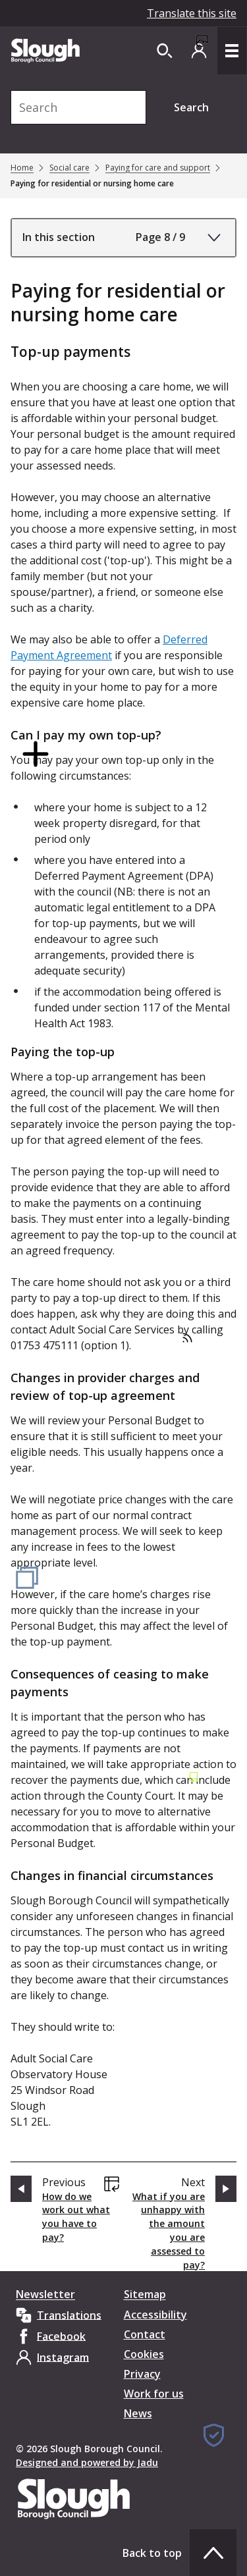  Describe the element at coordinates (36, 754) in the screenshot. I see `add a new item` at that location.